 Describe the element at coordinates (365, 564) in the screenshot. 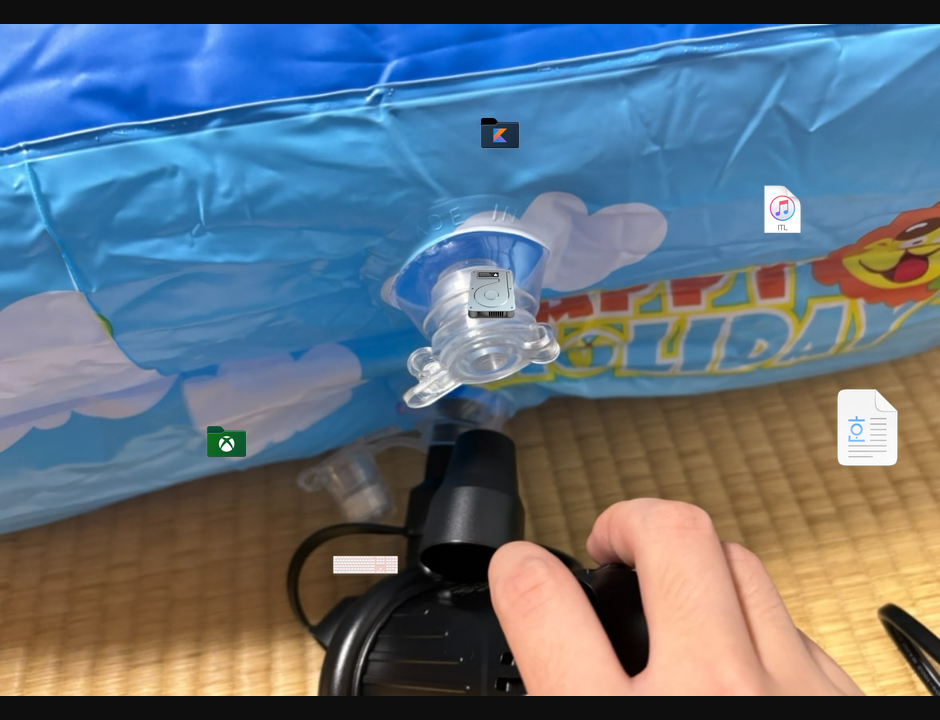

I see `connect a pink bluetooth keyboard` at that location.